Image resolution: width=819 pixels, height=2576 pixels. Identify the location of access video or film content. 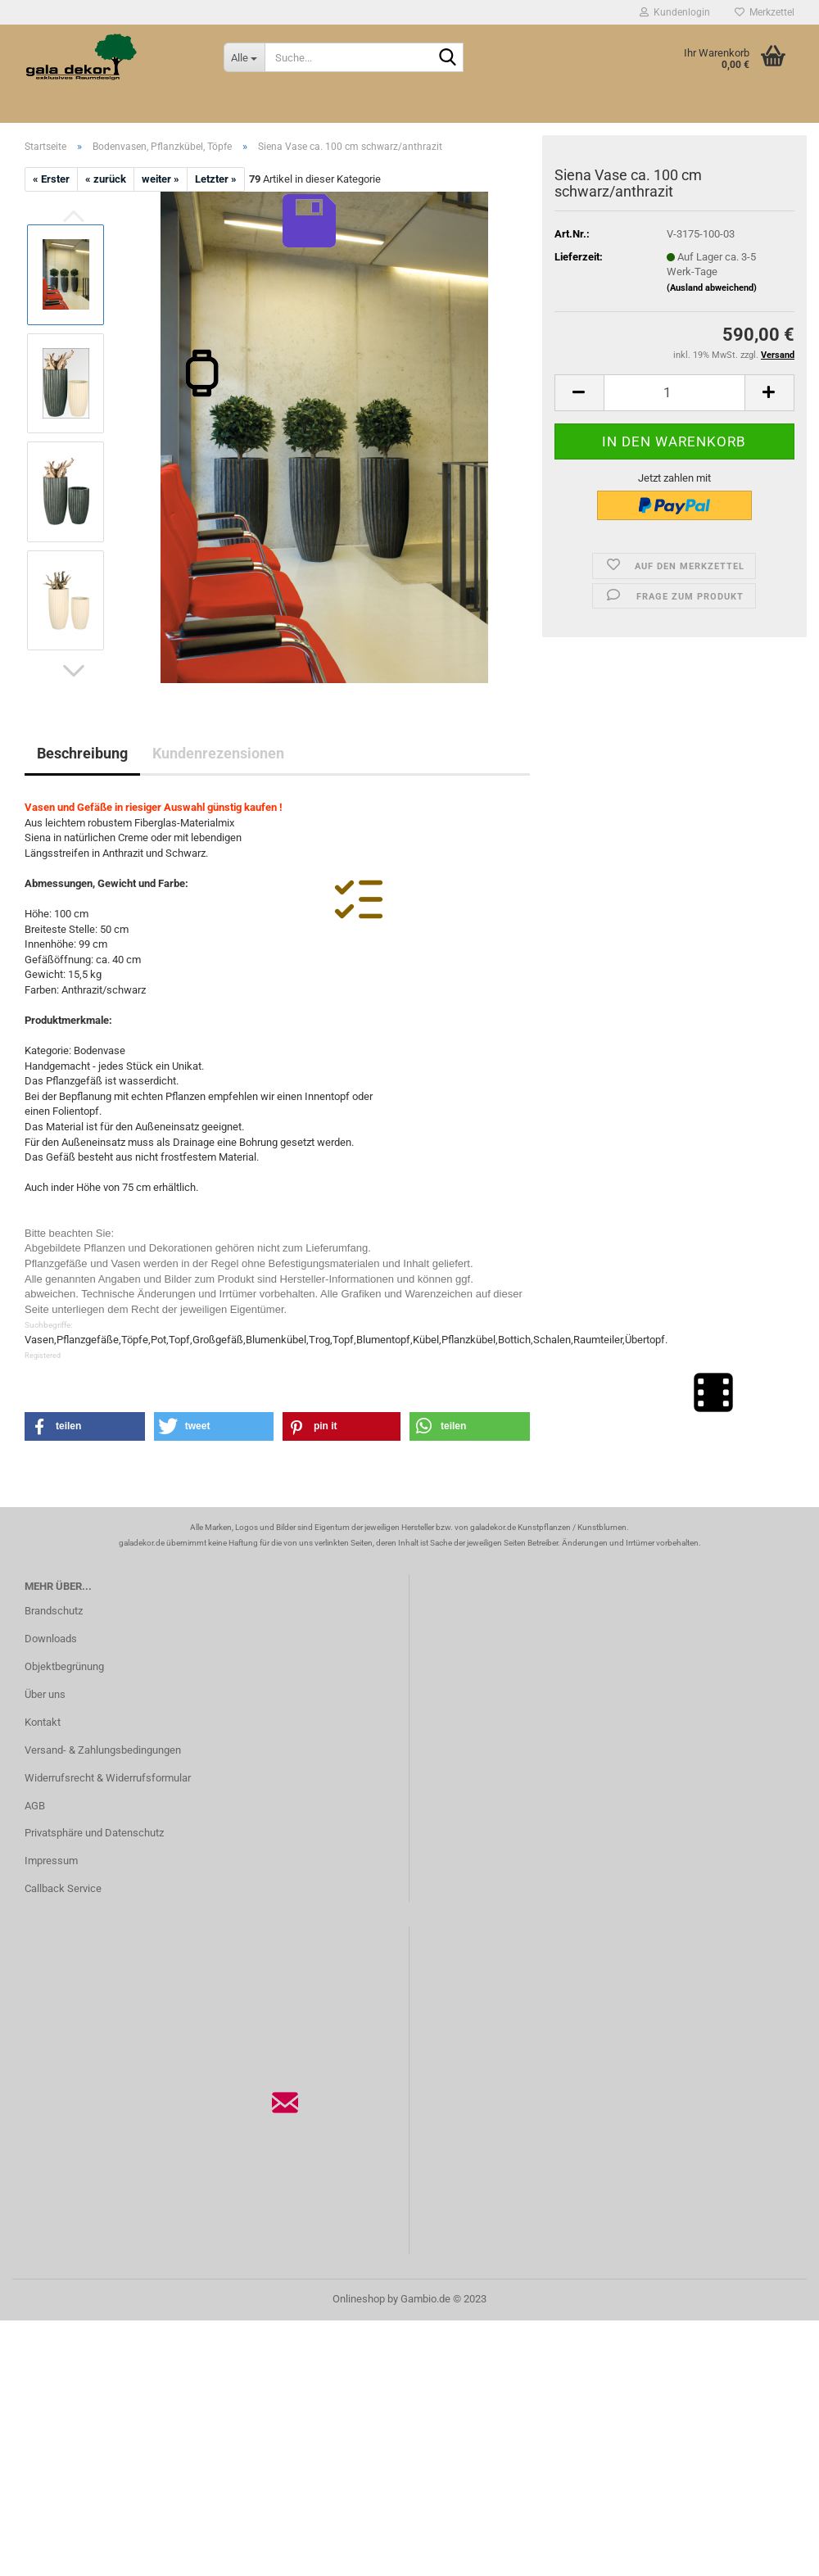
(713, 1392).